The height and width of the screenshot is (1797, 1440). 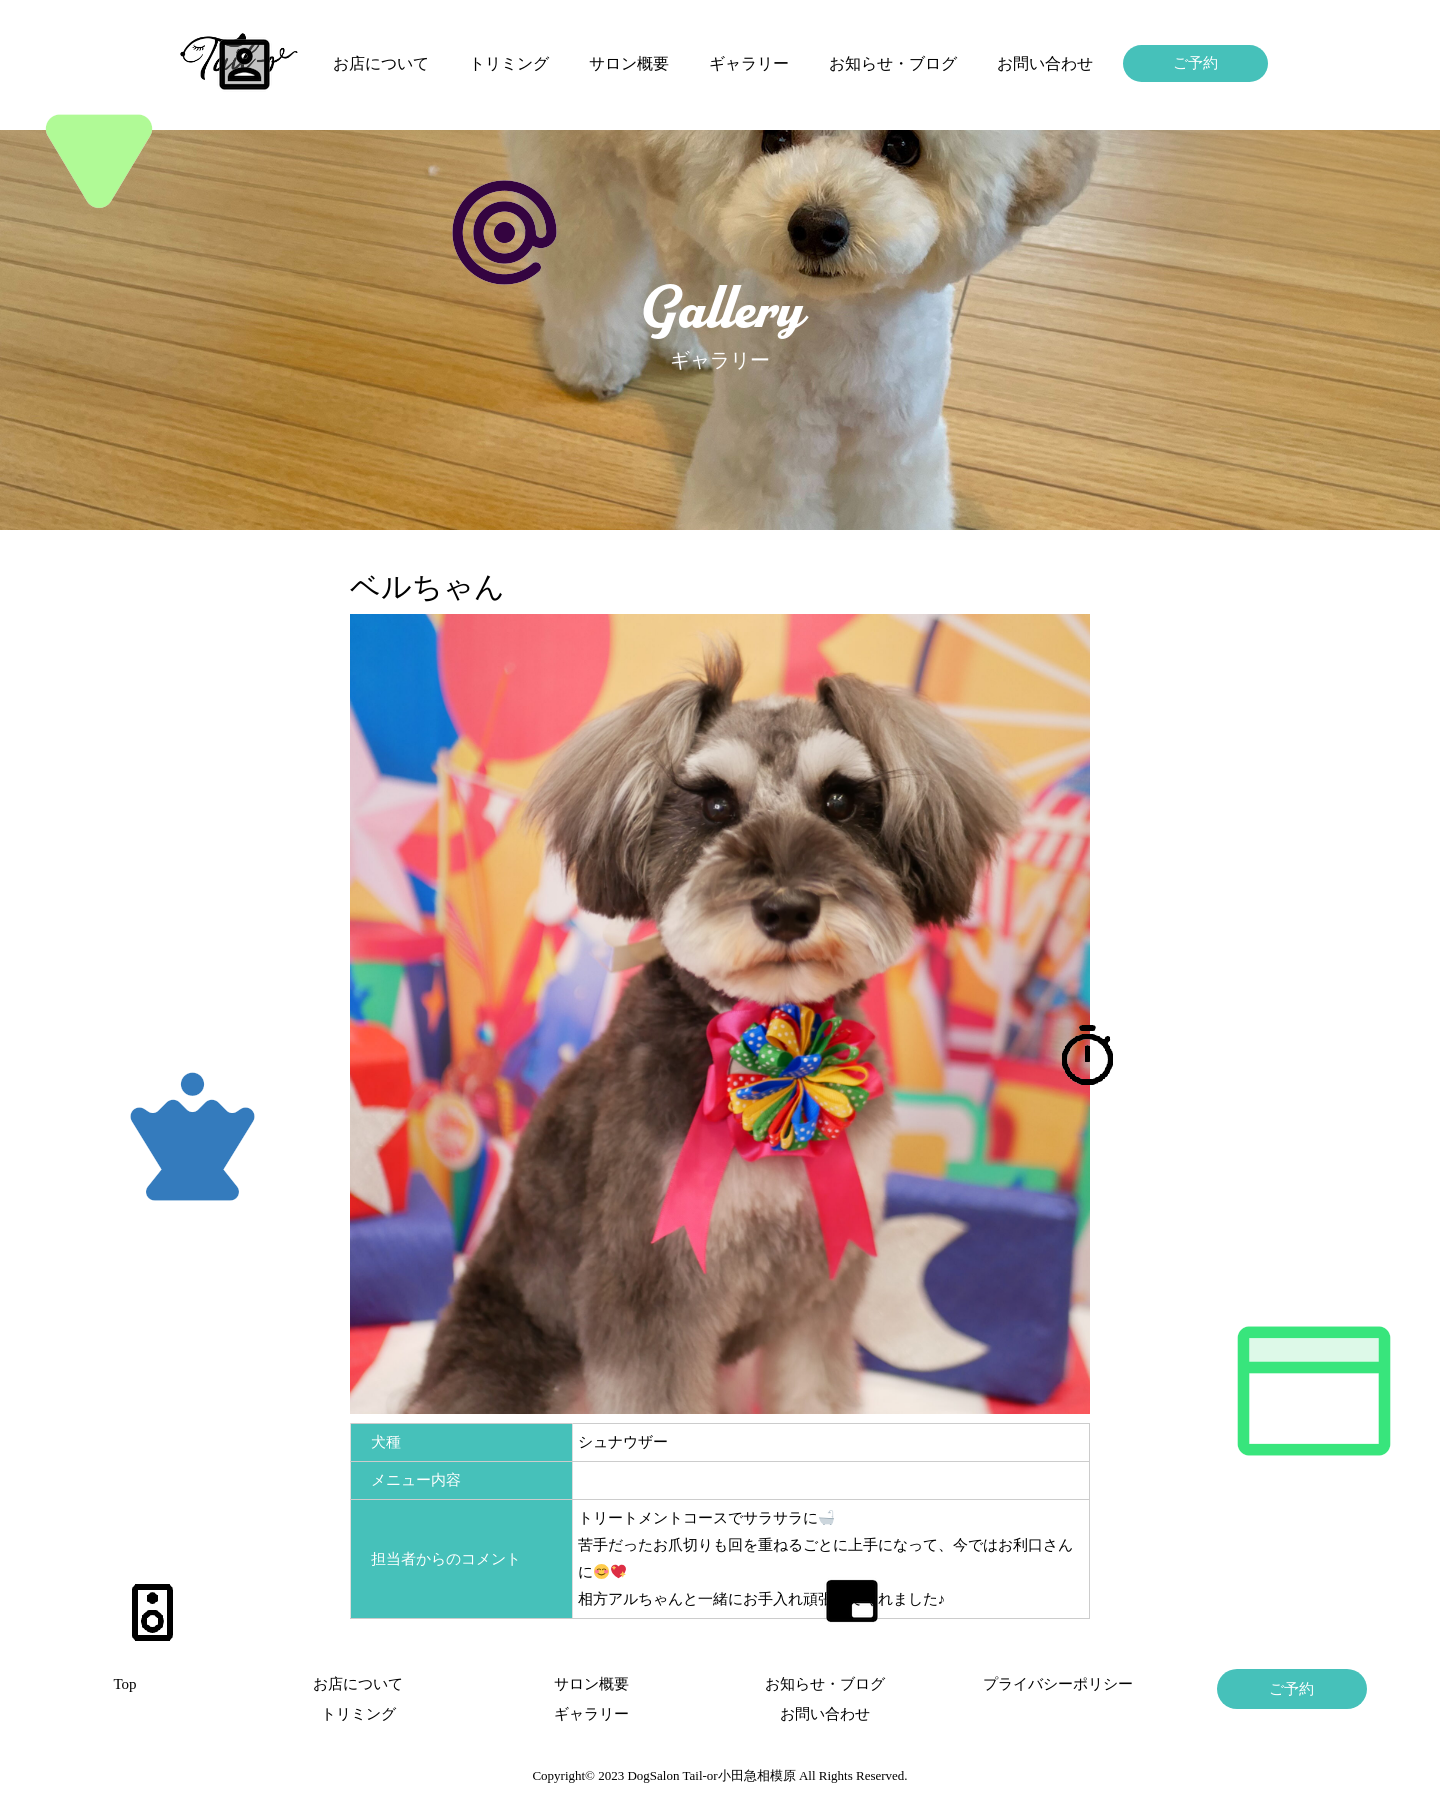 I want to click on mailgun email service integration, so click(x=504, y=232).